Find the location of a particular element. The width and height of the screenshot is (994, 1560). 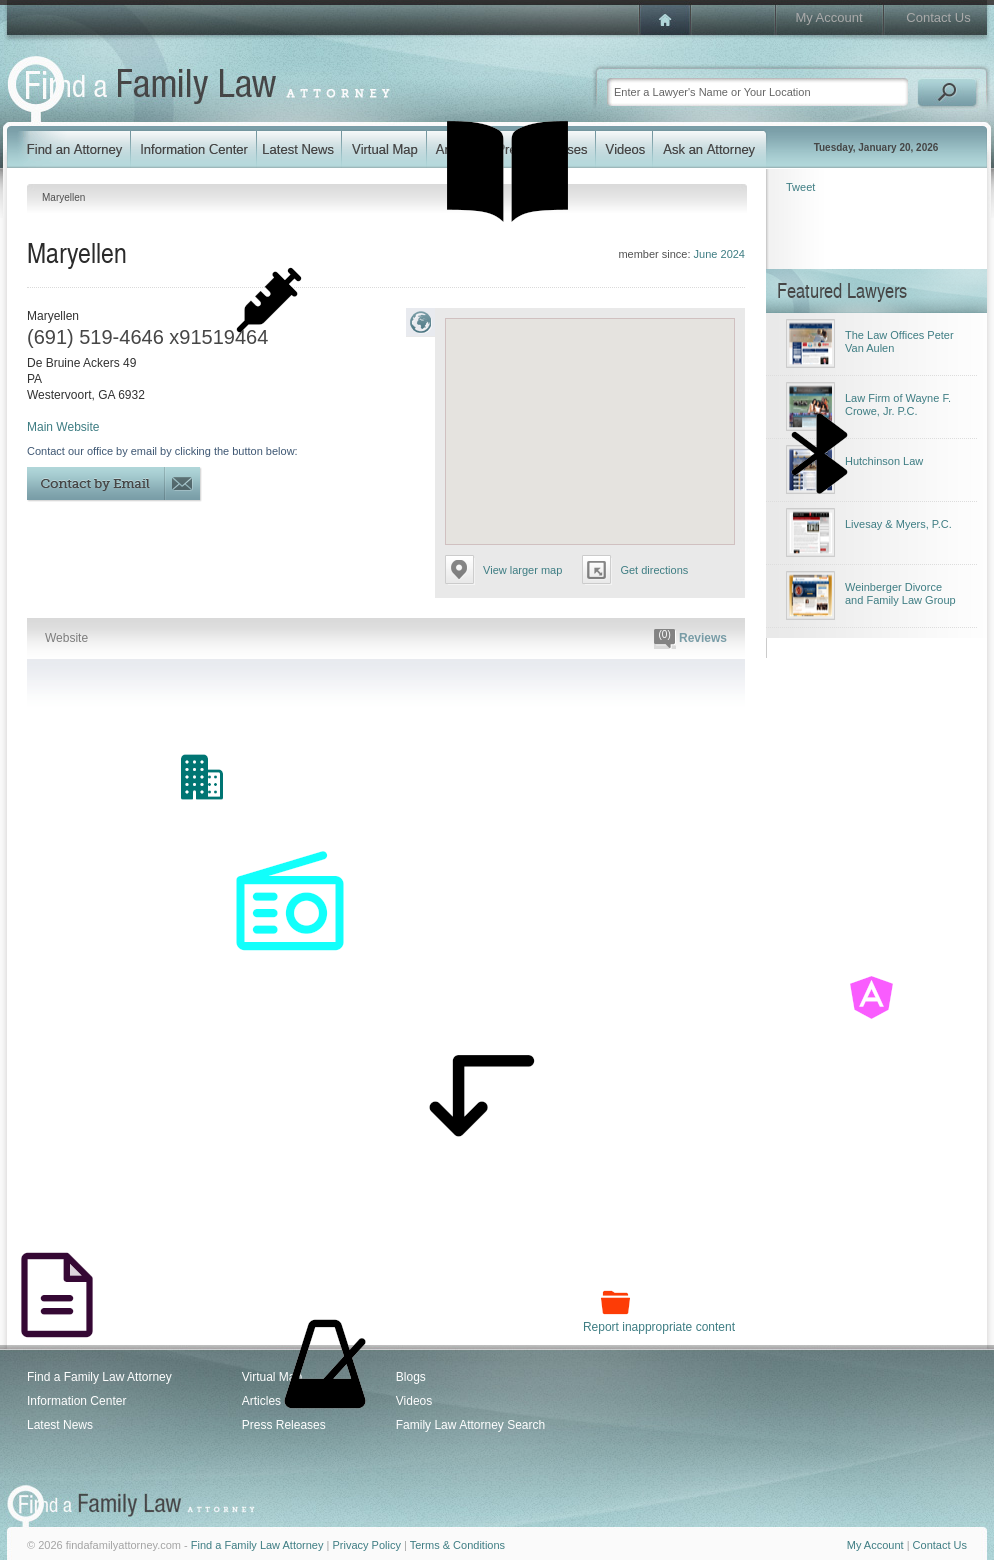

navigate back and down in a menu hierarchy is located at coordinates (478, 1088).